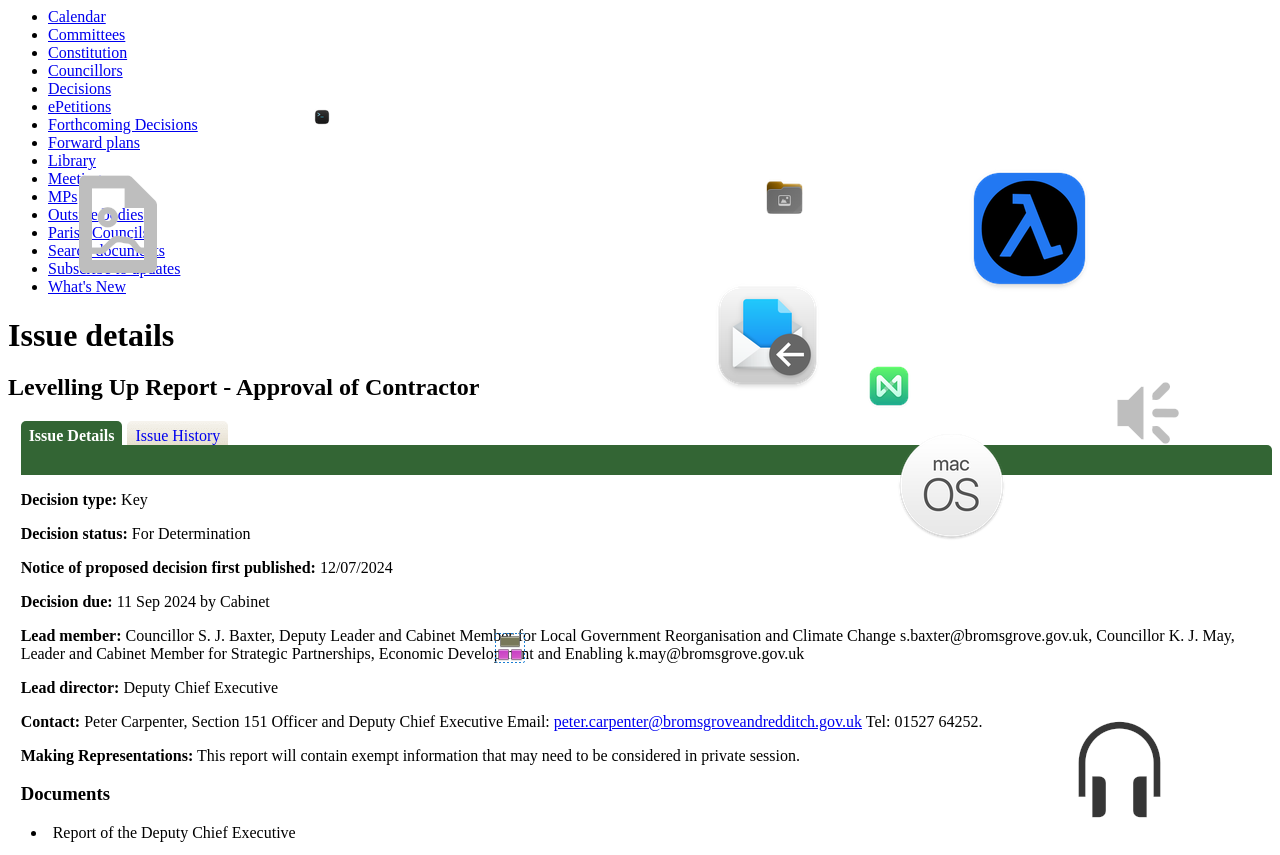 This screenshot has height=855, width=1280. What do you see at coordinates (767, 335) in the screenshot?
I see `import contacts or data into kontact` at bounding box center [767, 335].